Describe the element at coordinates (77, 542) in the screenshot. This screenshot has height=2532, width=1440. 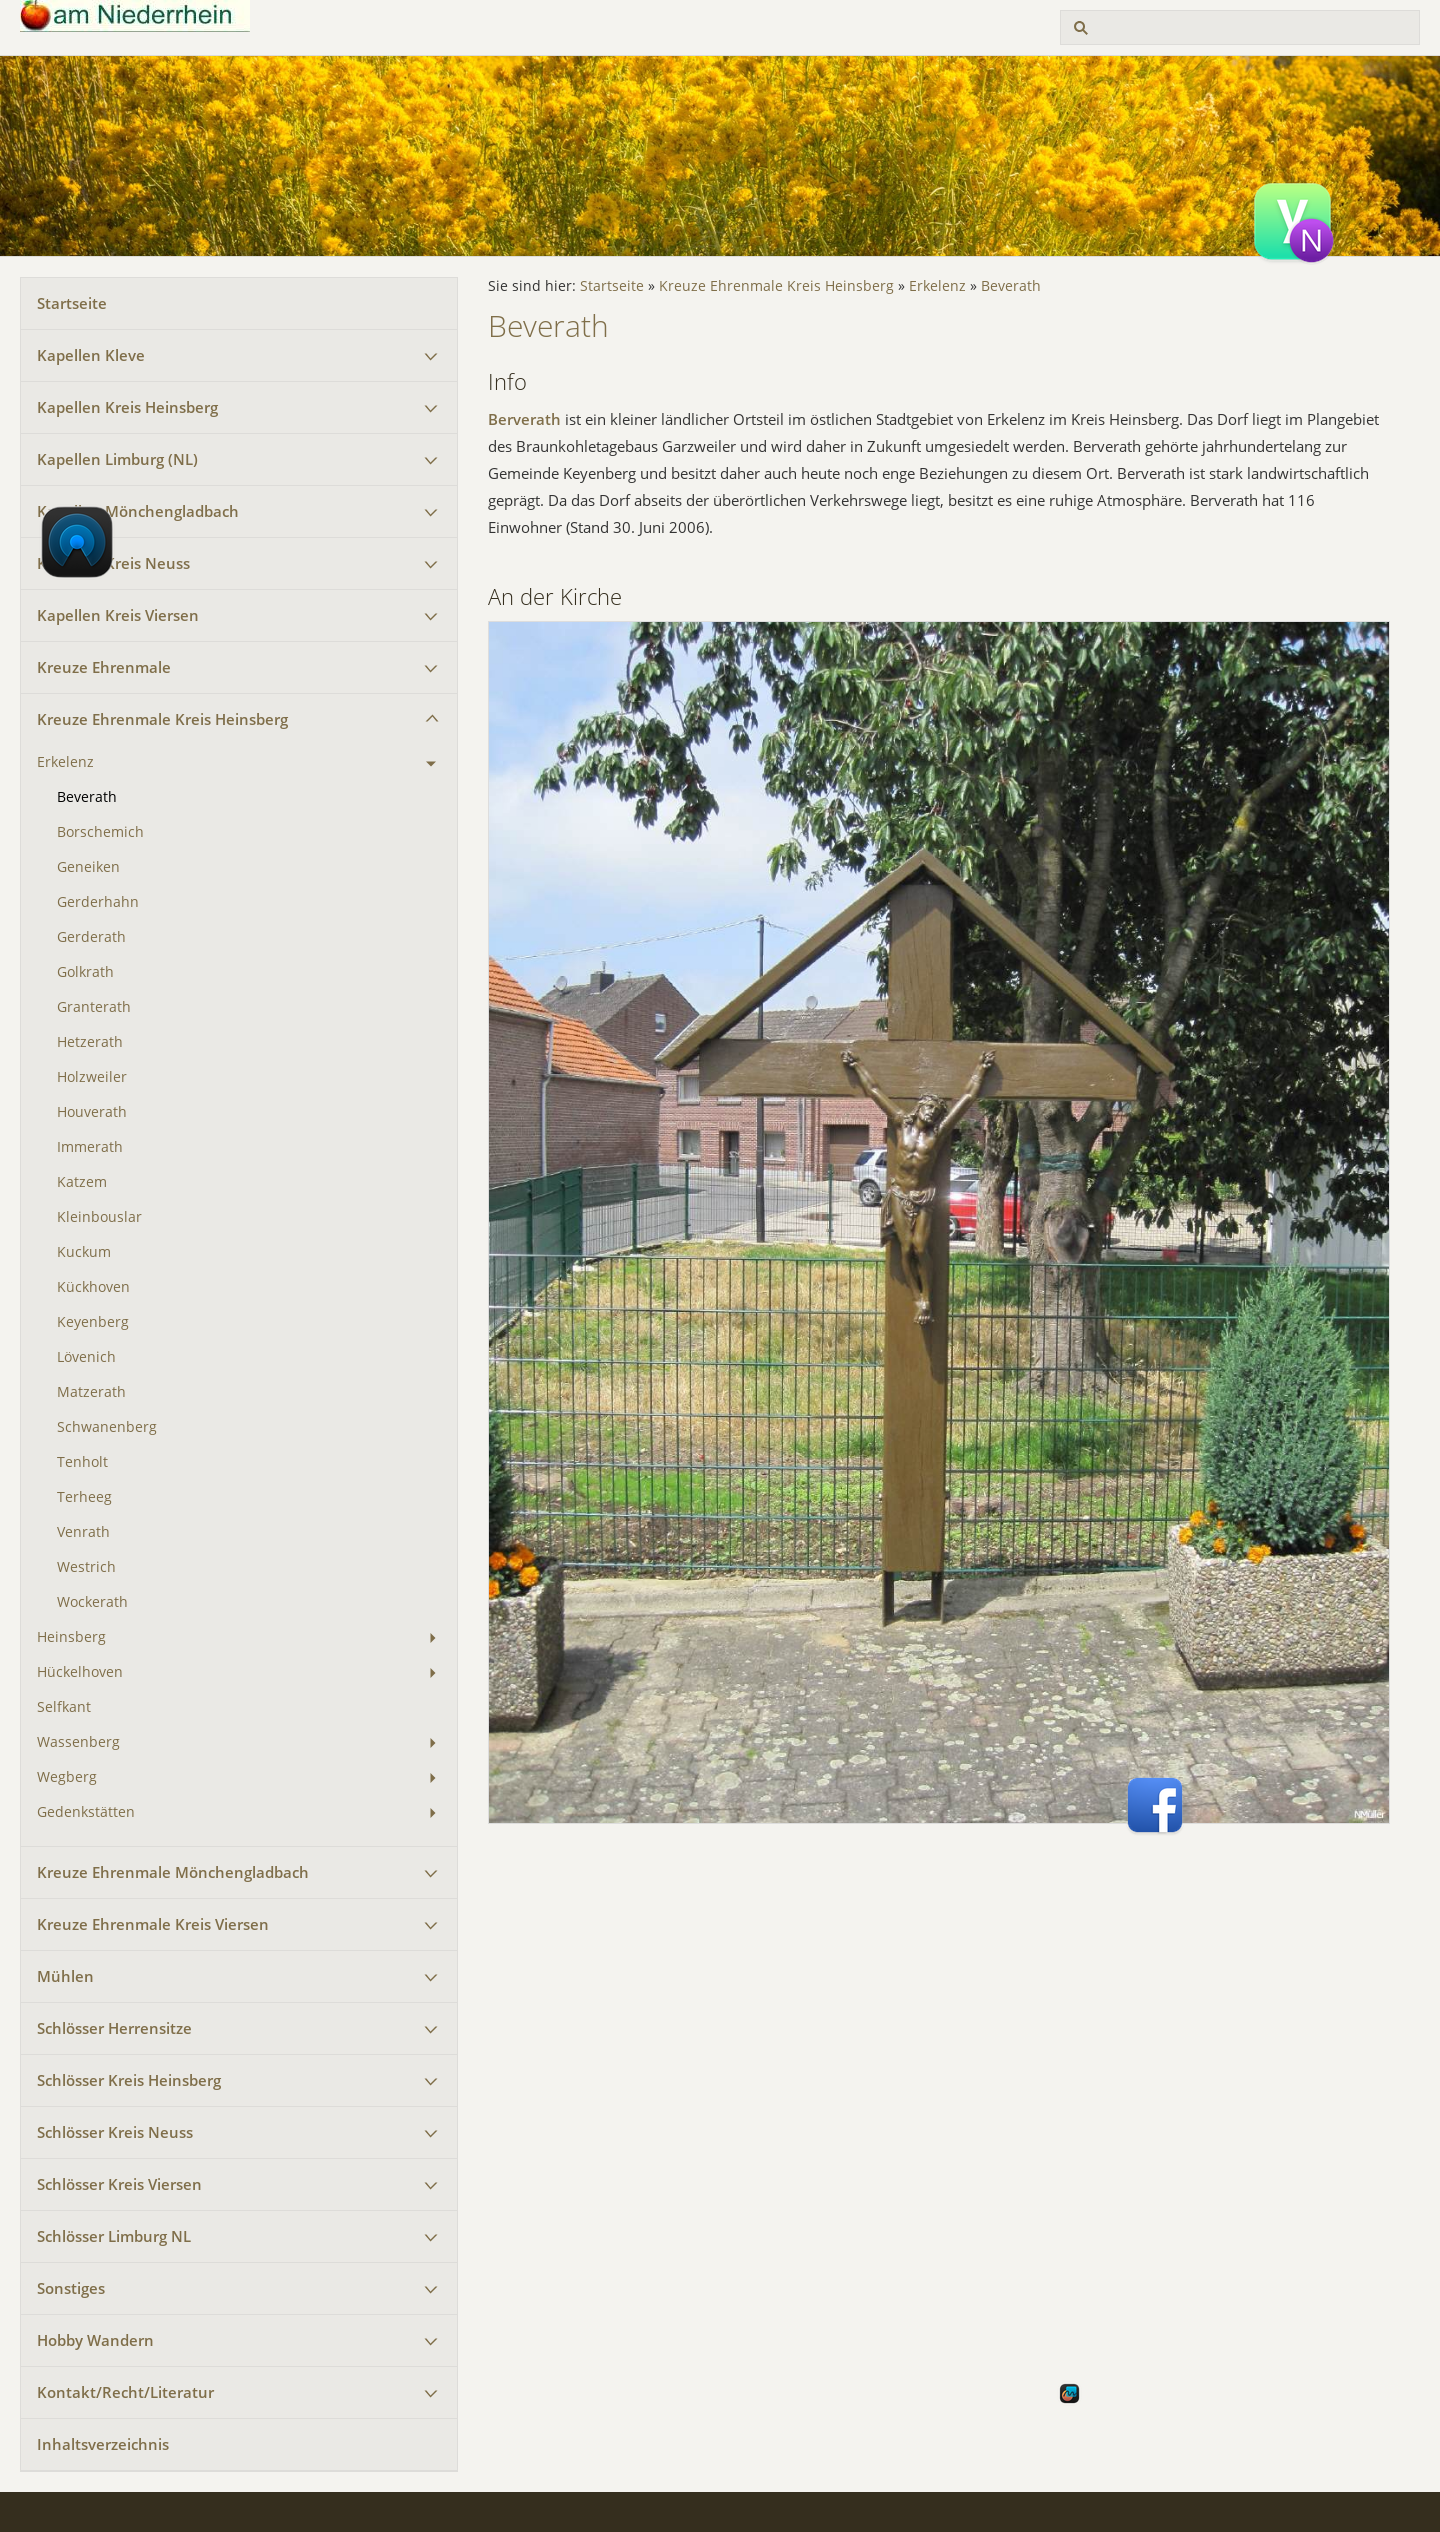
I see `open airdrop to share files wirelessly` at that location.